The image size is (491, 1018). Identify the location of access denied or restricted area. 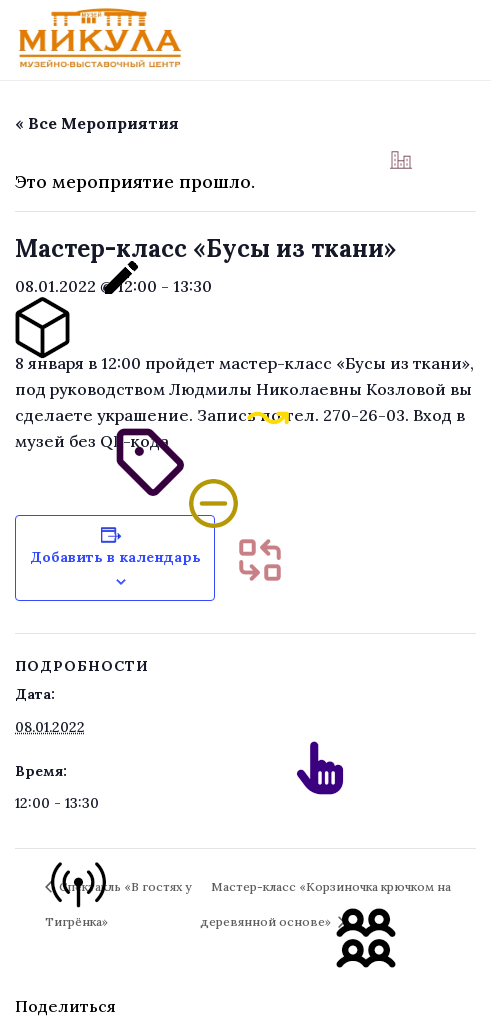
(213, 503).